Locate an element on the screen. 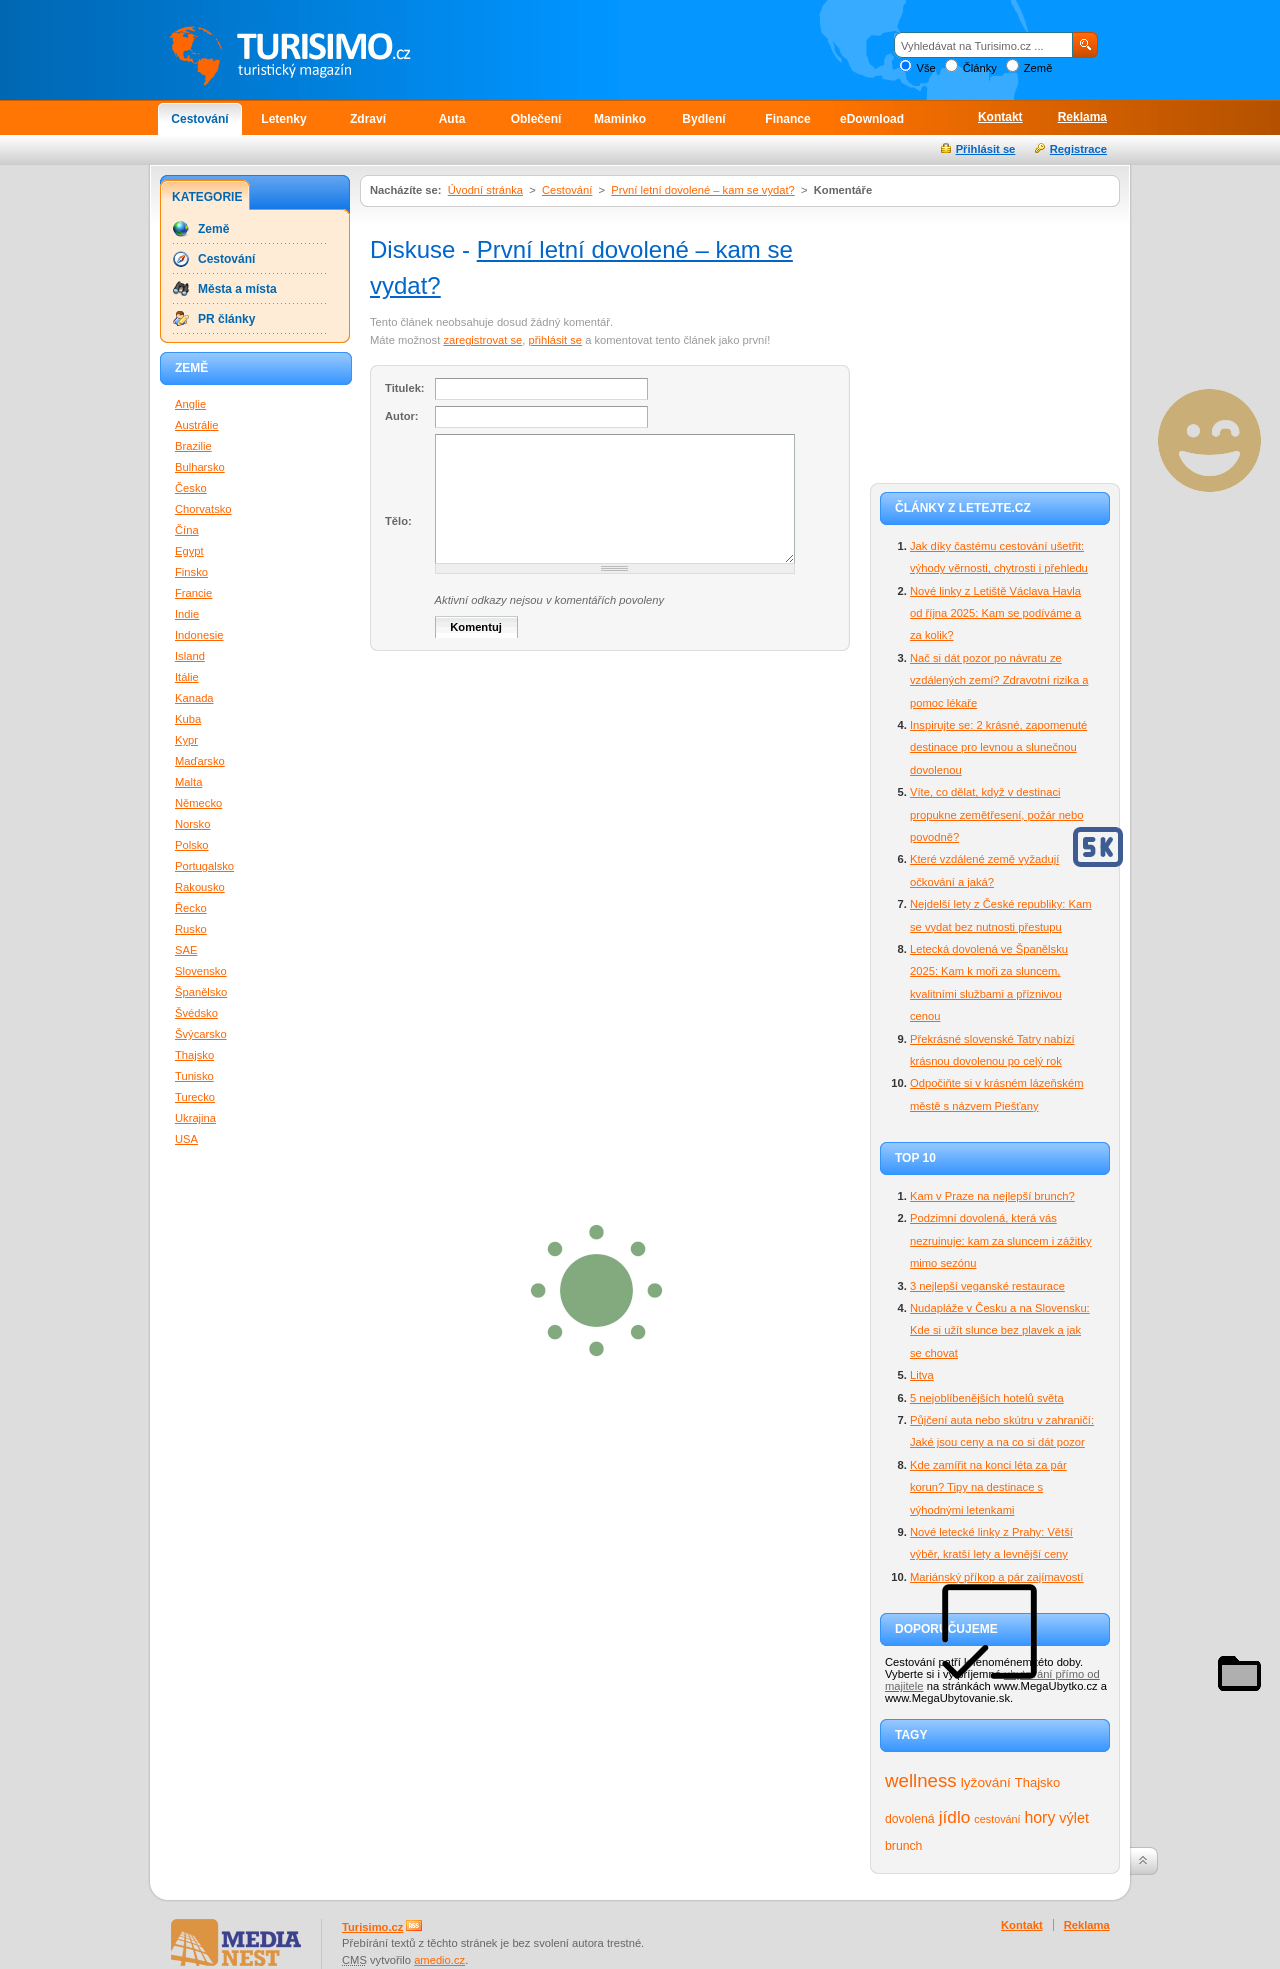  mark task as complete is located at coordinates (989, 1631).